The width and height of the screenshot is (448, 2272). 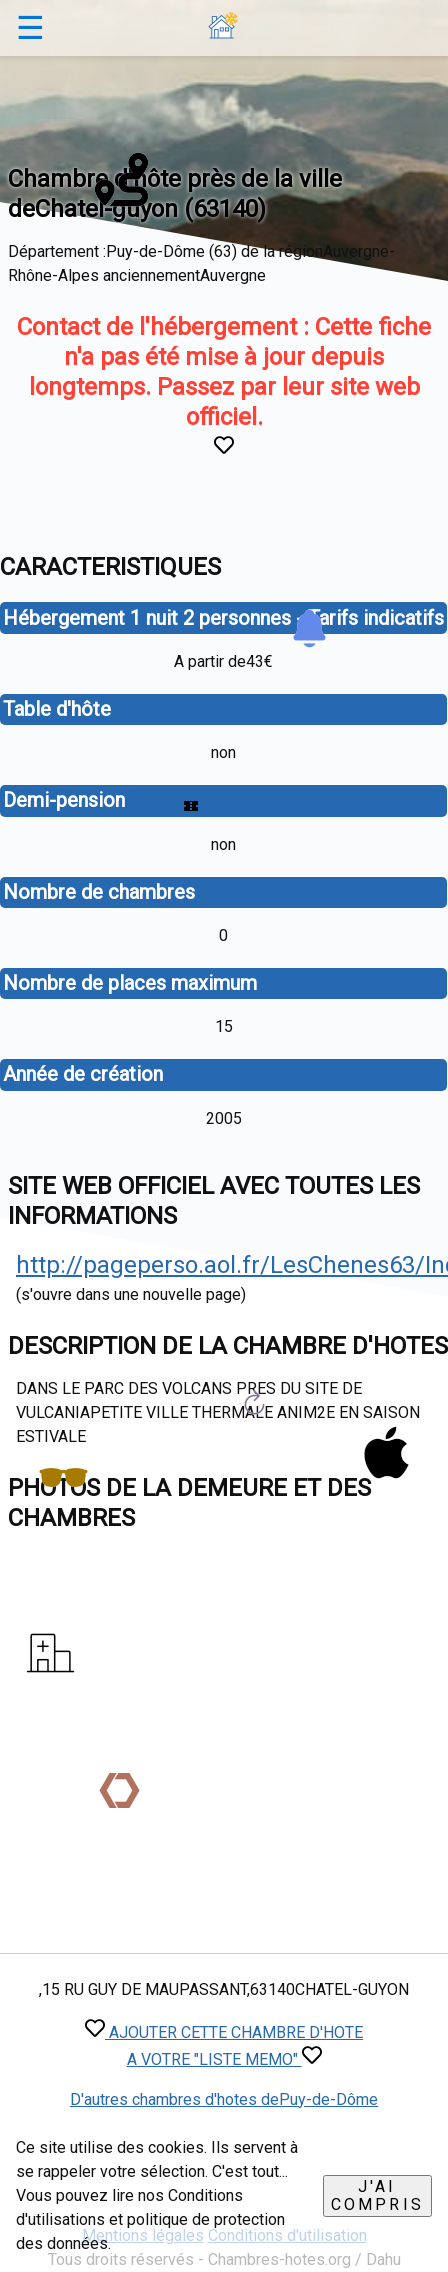 What do you see at coordinates (48, 1653) in the screenshot?
I see `find nearby hospitals or medical facilities` at bounding box center [48, 1653].